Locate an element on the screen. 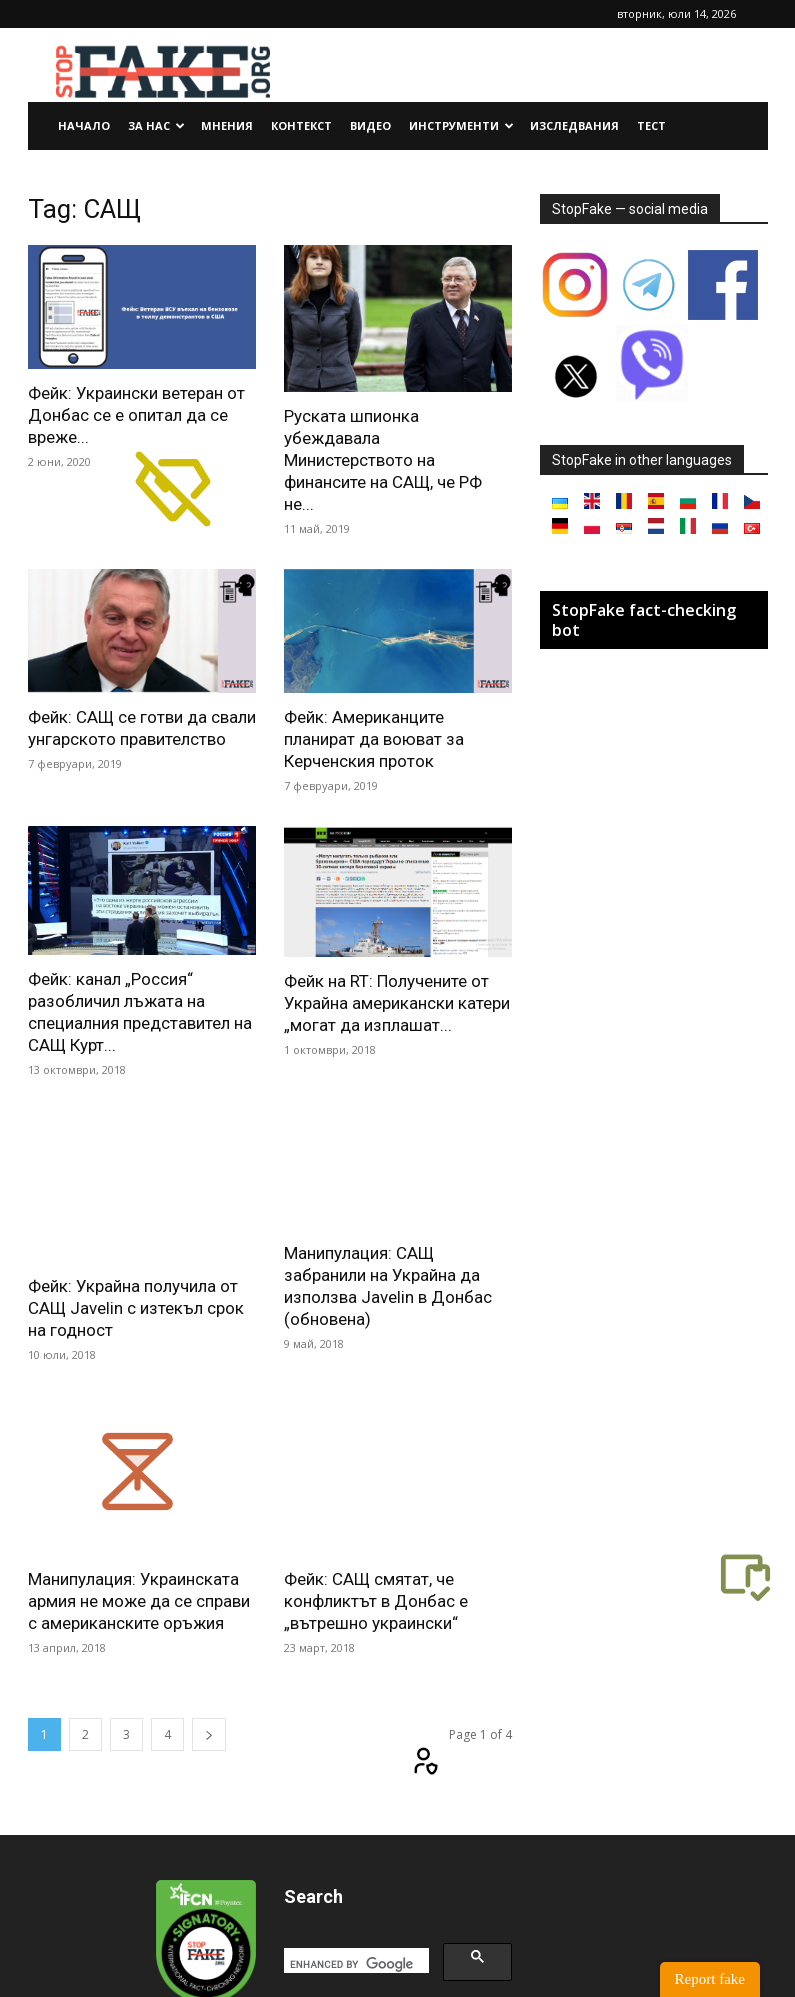 This screenshot has width=795, height=1997. devices successfully synced or connected is located at coordinates (745, 1576).